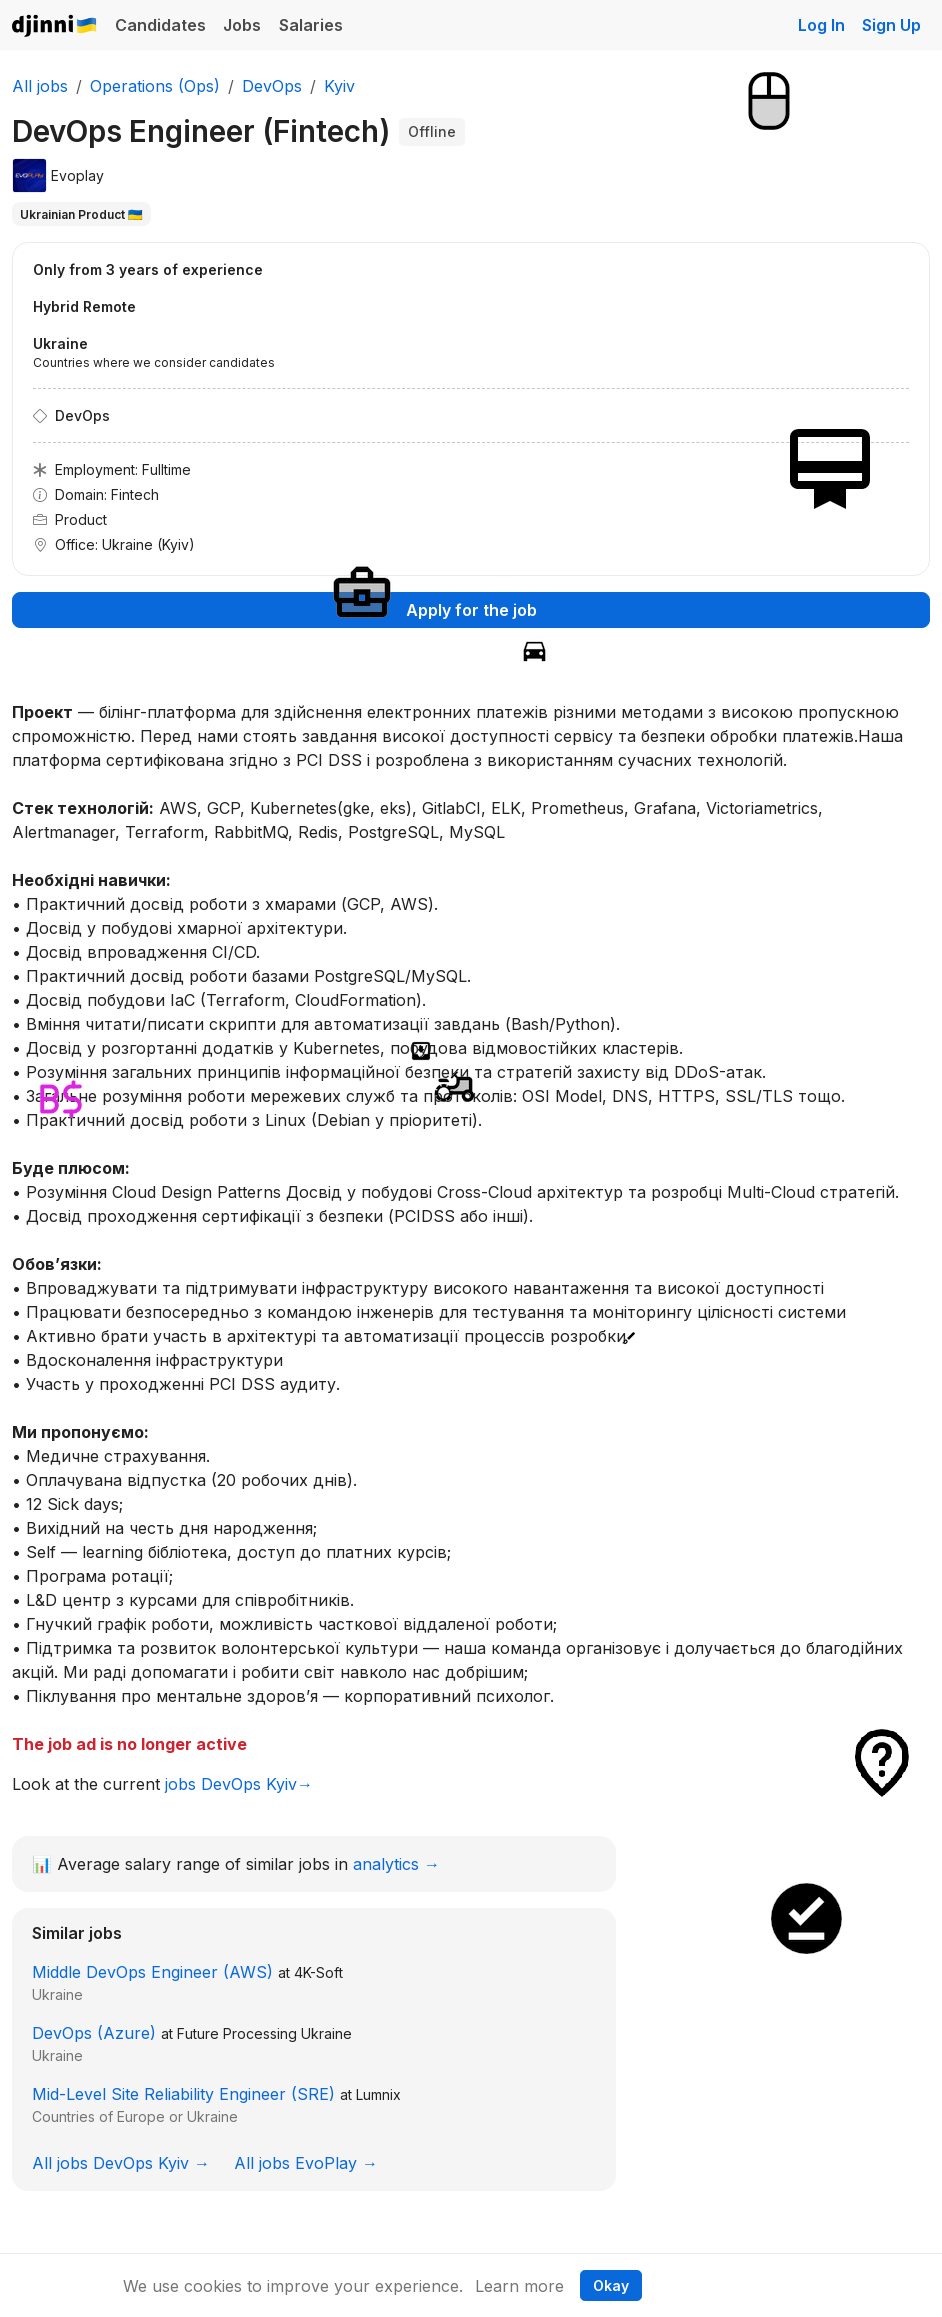  What do you see at coordinates (421, 1051) in the screenshot?
I see `move email or message to inbox` at bounding box center [421, 1051].